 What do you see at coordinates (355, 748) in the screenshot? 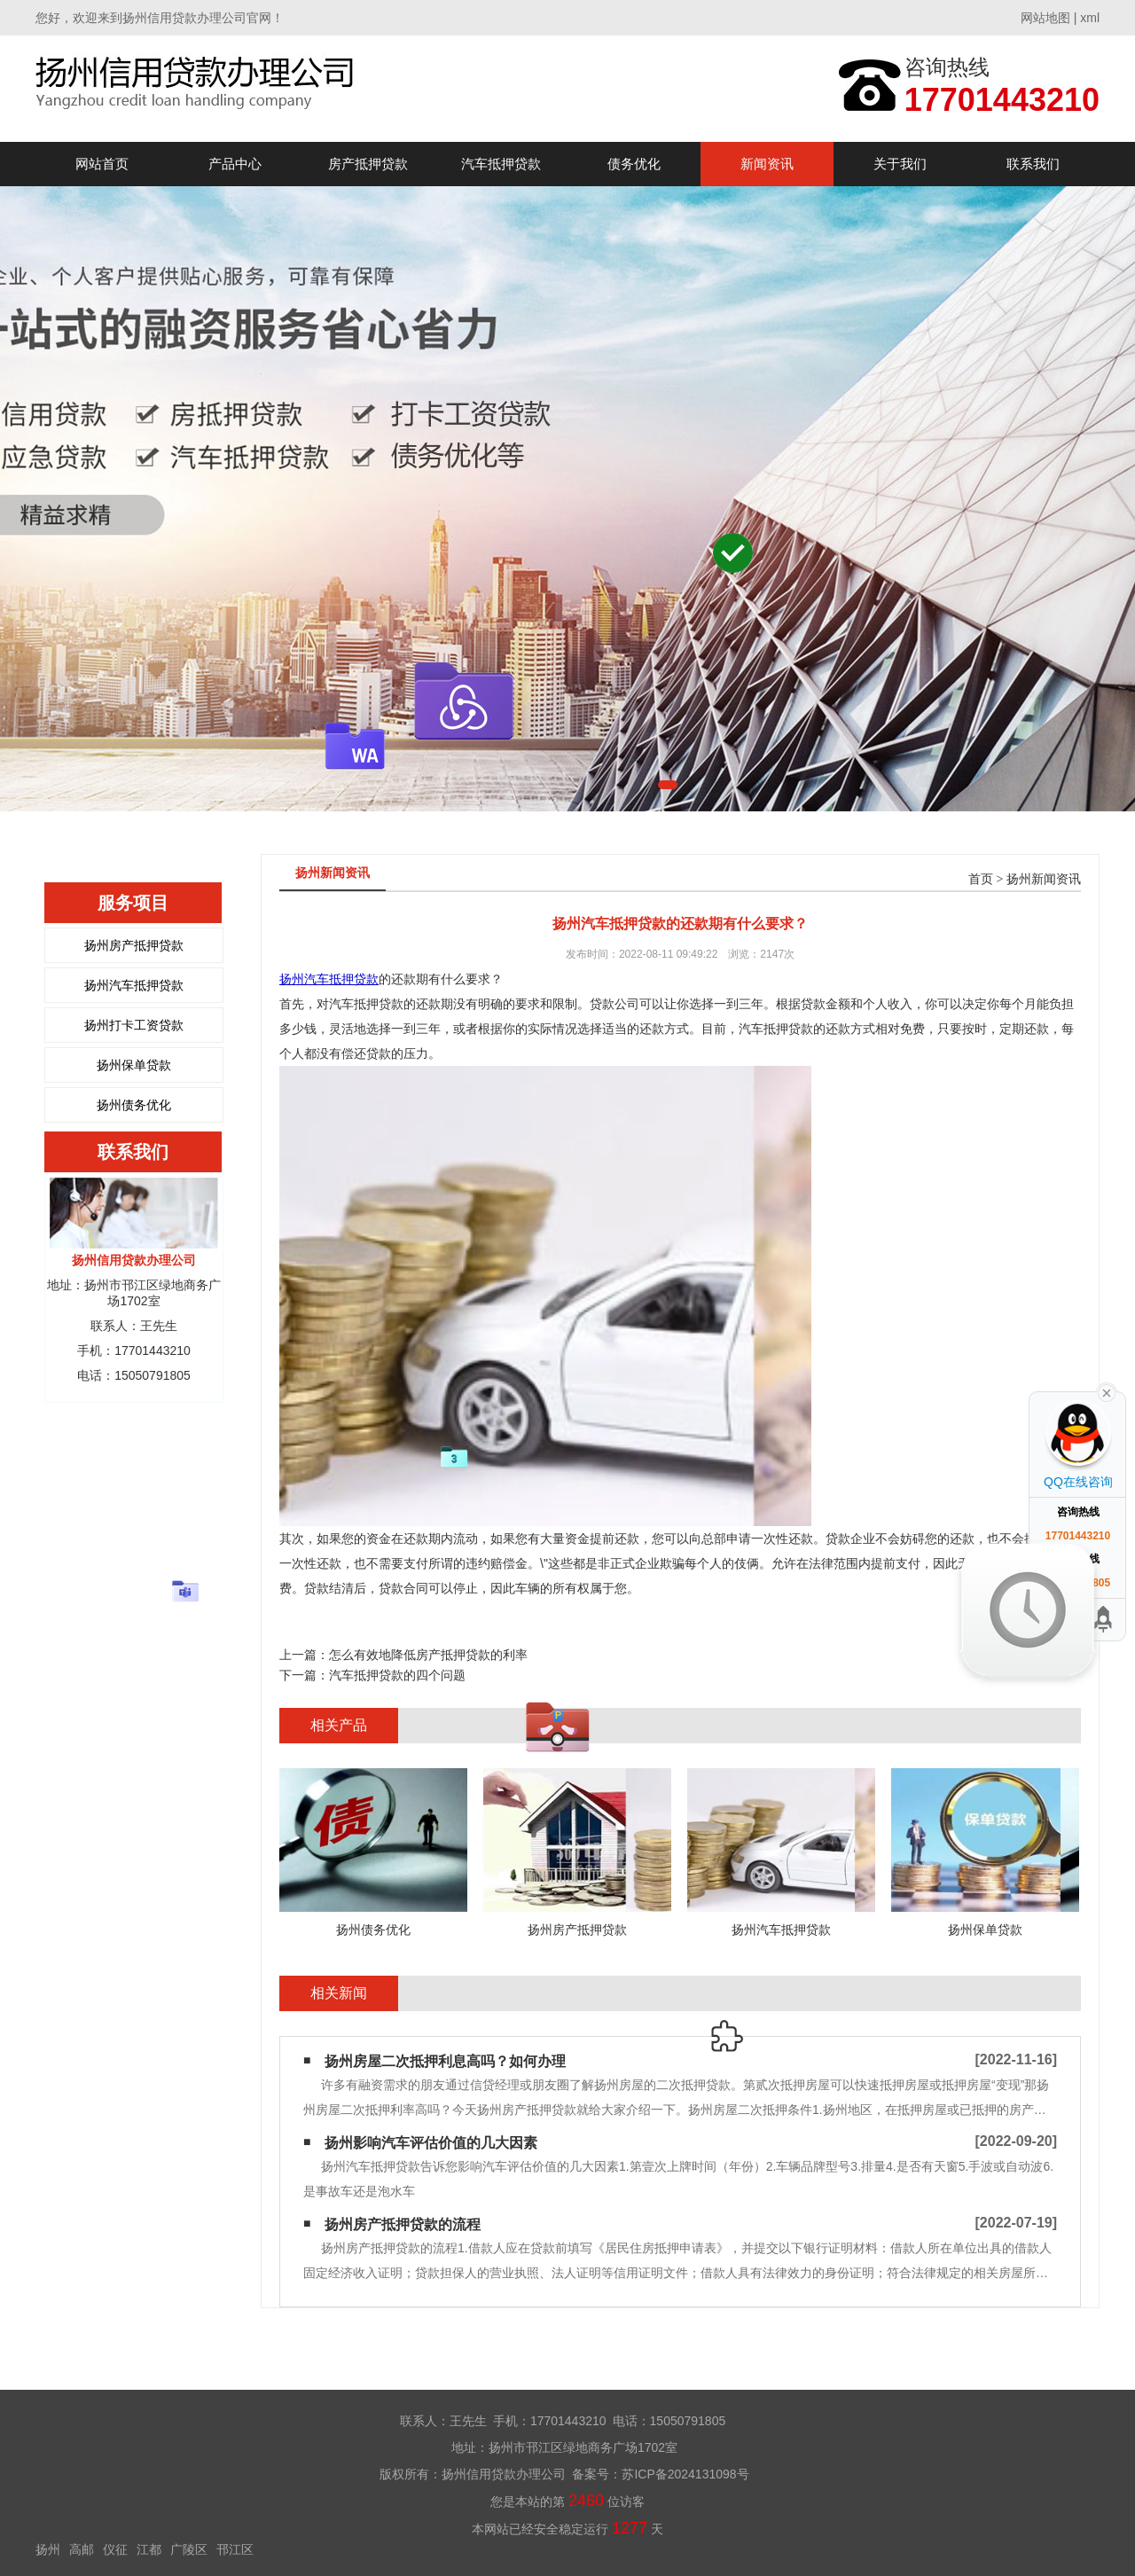
I see `folder containing webassembly project files` at bounding box center [355, 748].